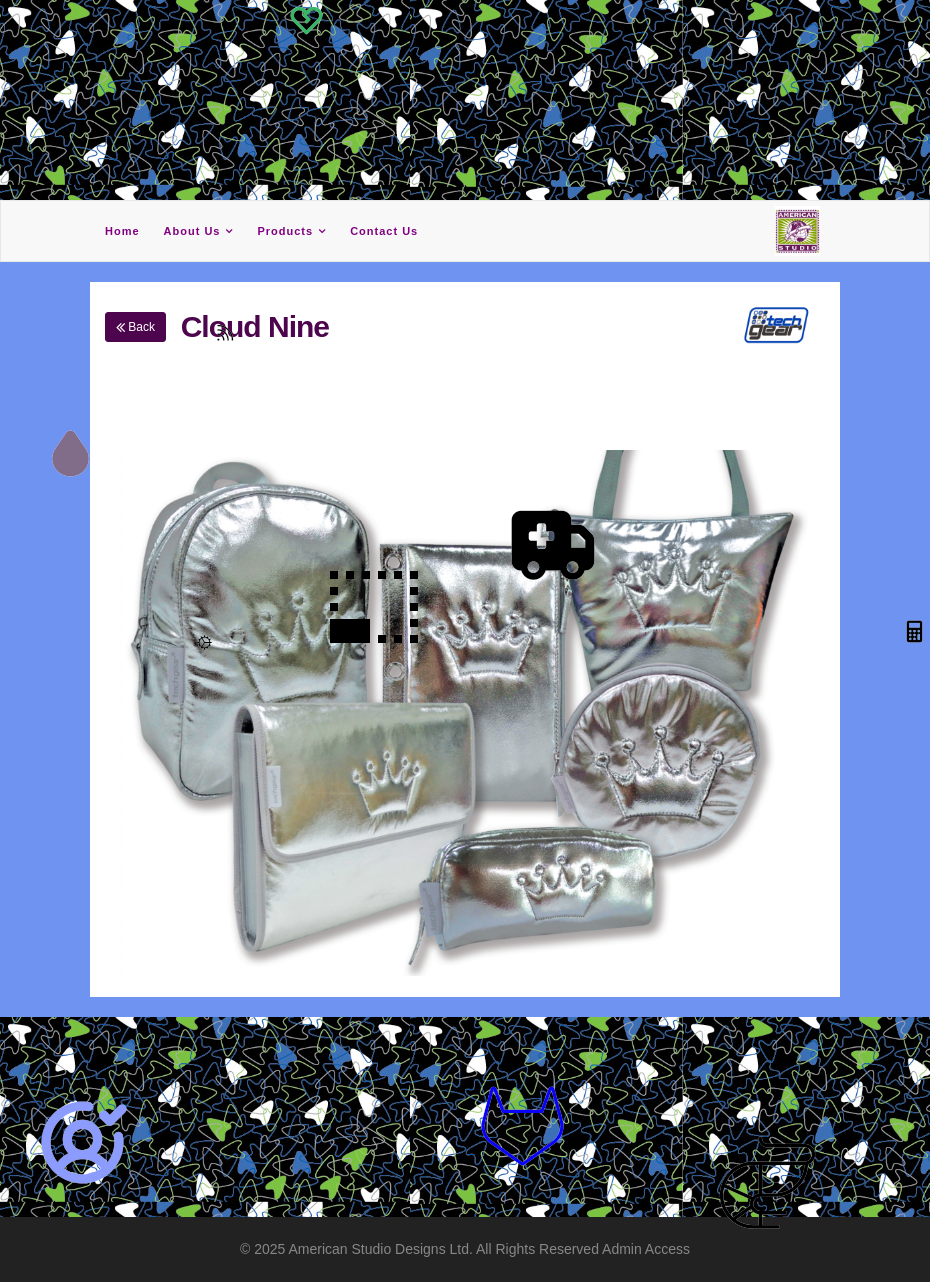  Describe the element at coordinates (82, 1142) in the screenshot. I see `verified user profile` at that location.